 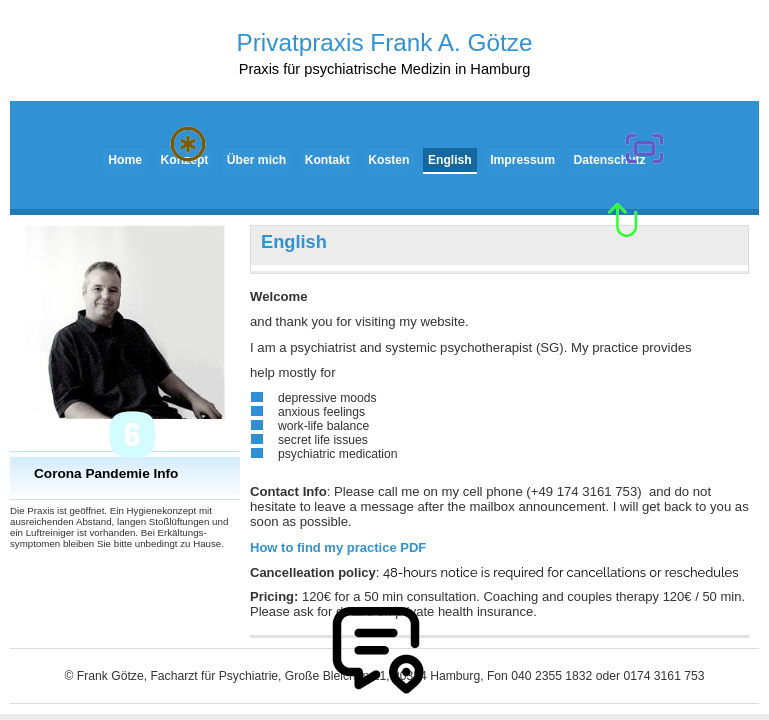 What do you see at coordinates (132, 434) in the screenshot?
I see `indicates step 6 in a multi-step process` at bounding box center [132, 434].